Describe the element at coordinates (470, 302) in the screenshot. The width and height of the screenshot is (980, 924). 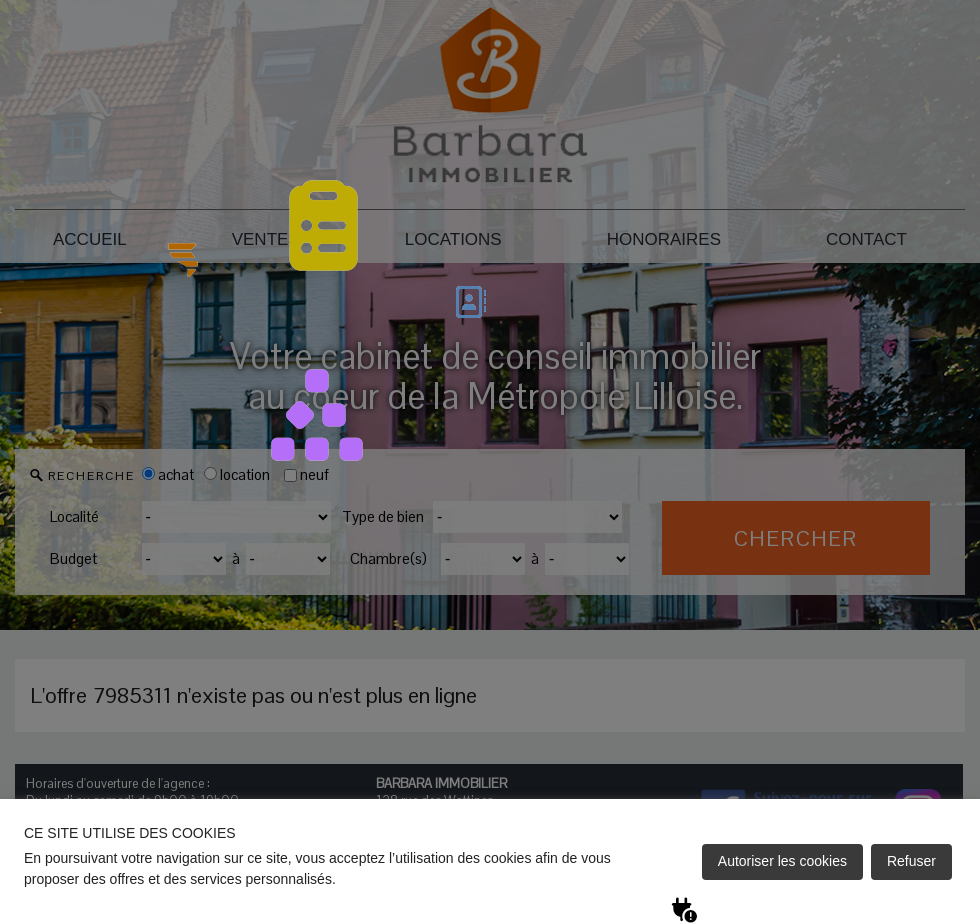
I see `open your contacts list` at that location.